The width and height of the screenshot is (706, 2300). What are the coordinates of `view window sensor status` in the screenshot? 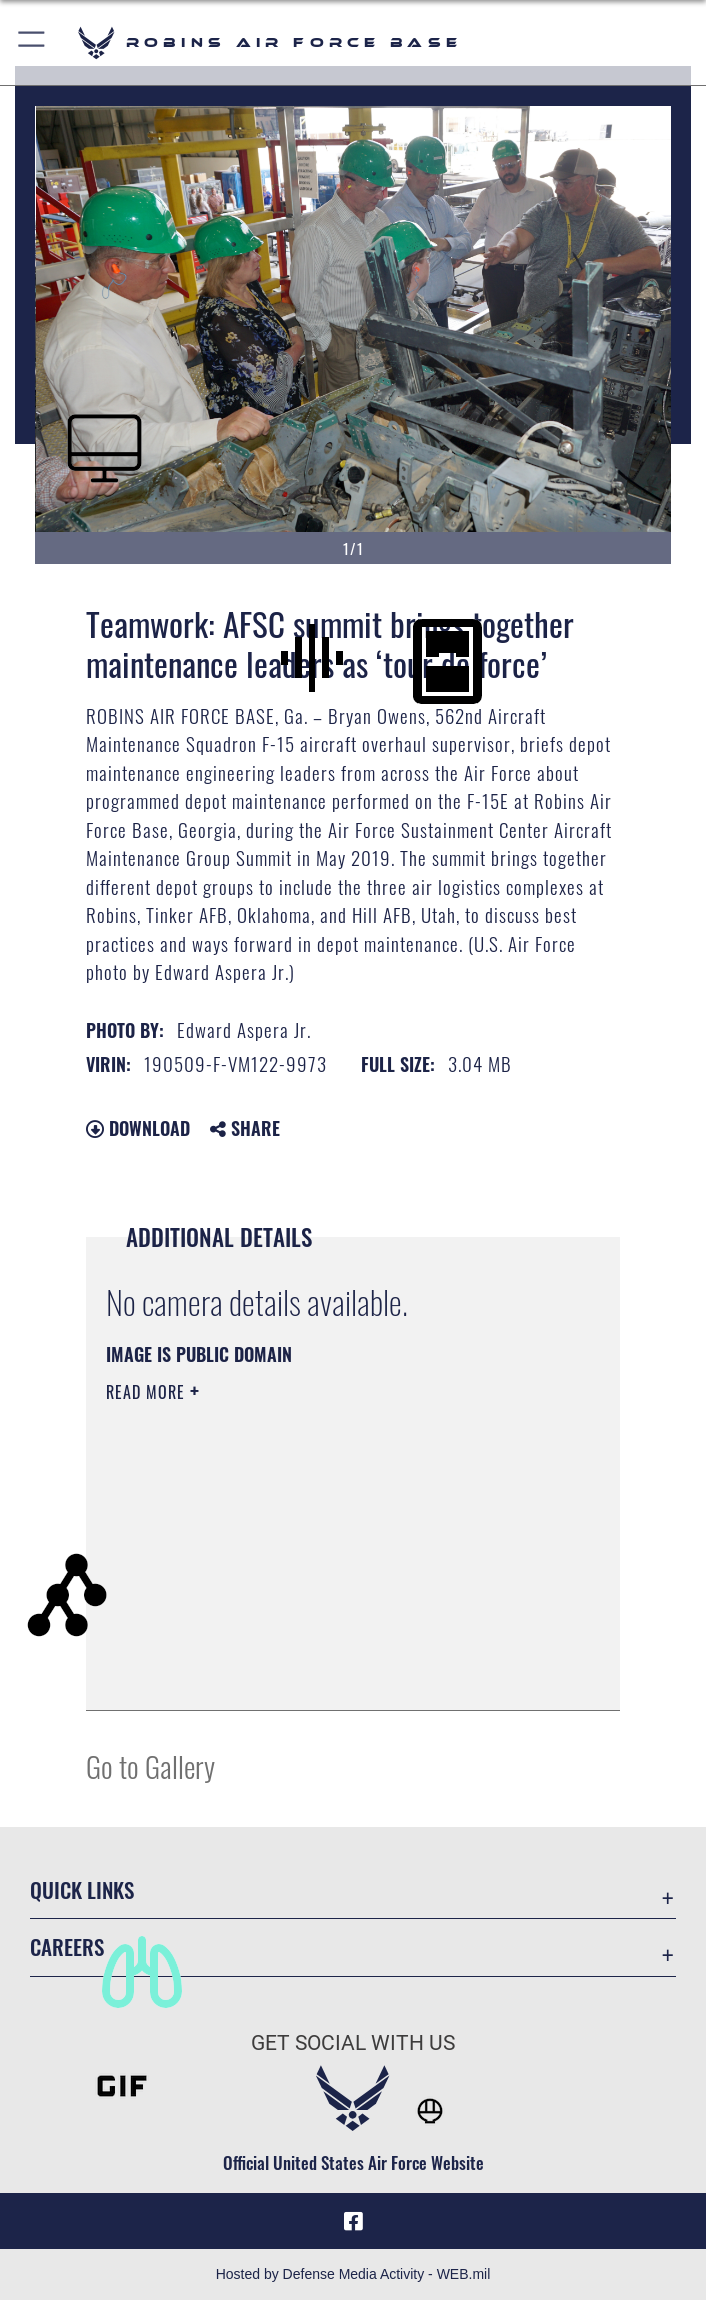 It's located at (447, 661).